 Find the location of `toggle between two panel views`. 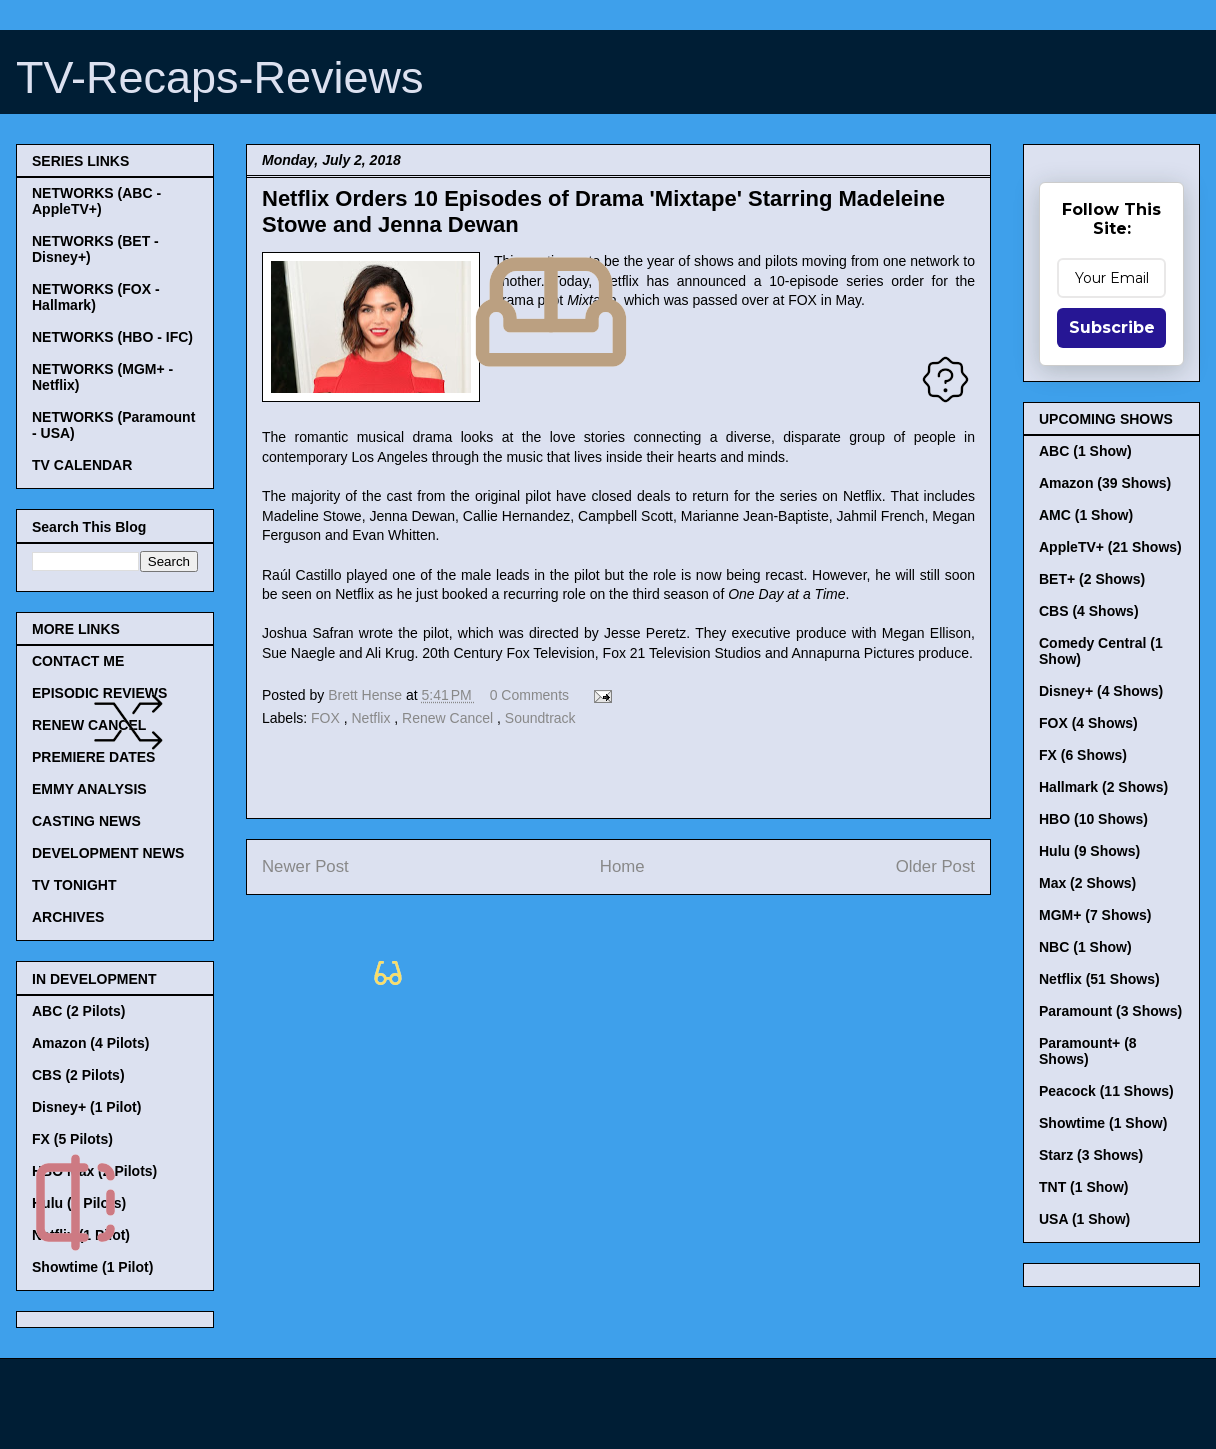

toggle between two panel views is located at coordinates (75, 1202).